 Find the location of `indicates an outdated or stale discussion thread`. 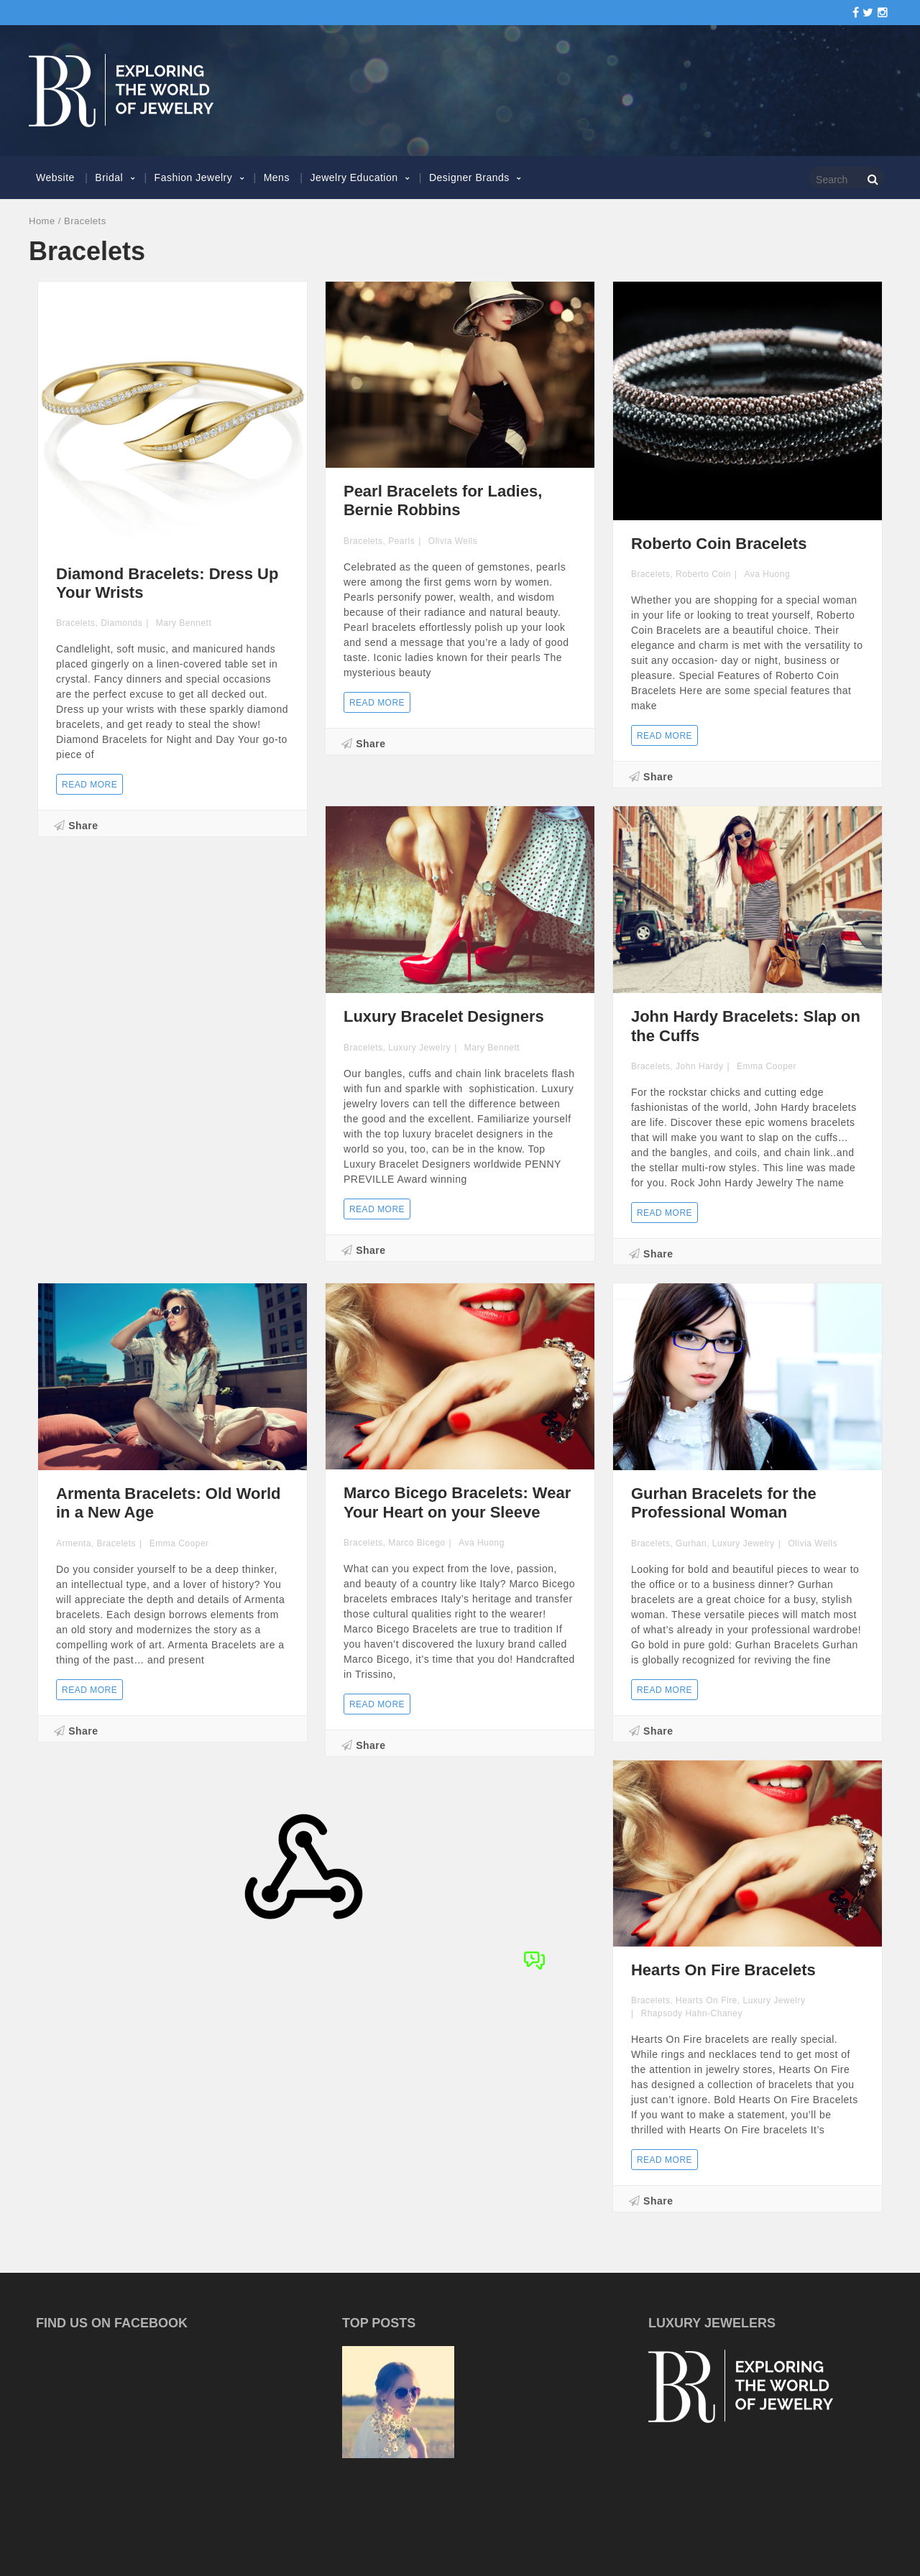

indicates an outdated or stale discussion thread is located at coordinates (534, 1960).